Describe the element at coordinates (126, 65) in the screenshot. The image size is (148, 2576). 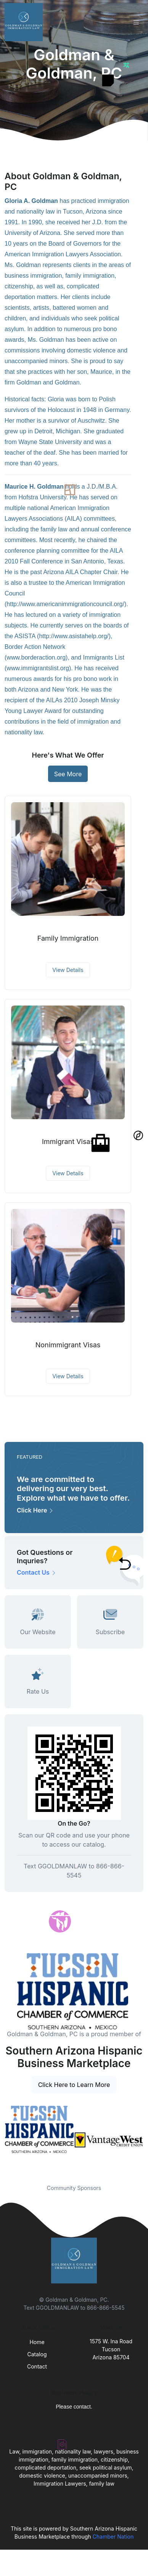
I see `translate text using AI` at that location.